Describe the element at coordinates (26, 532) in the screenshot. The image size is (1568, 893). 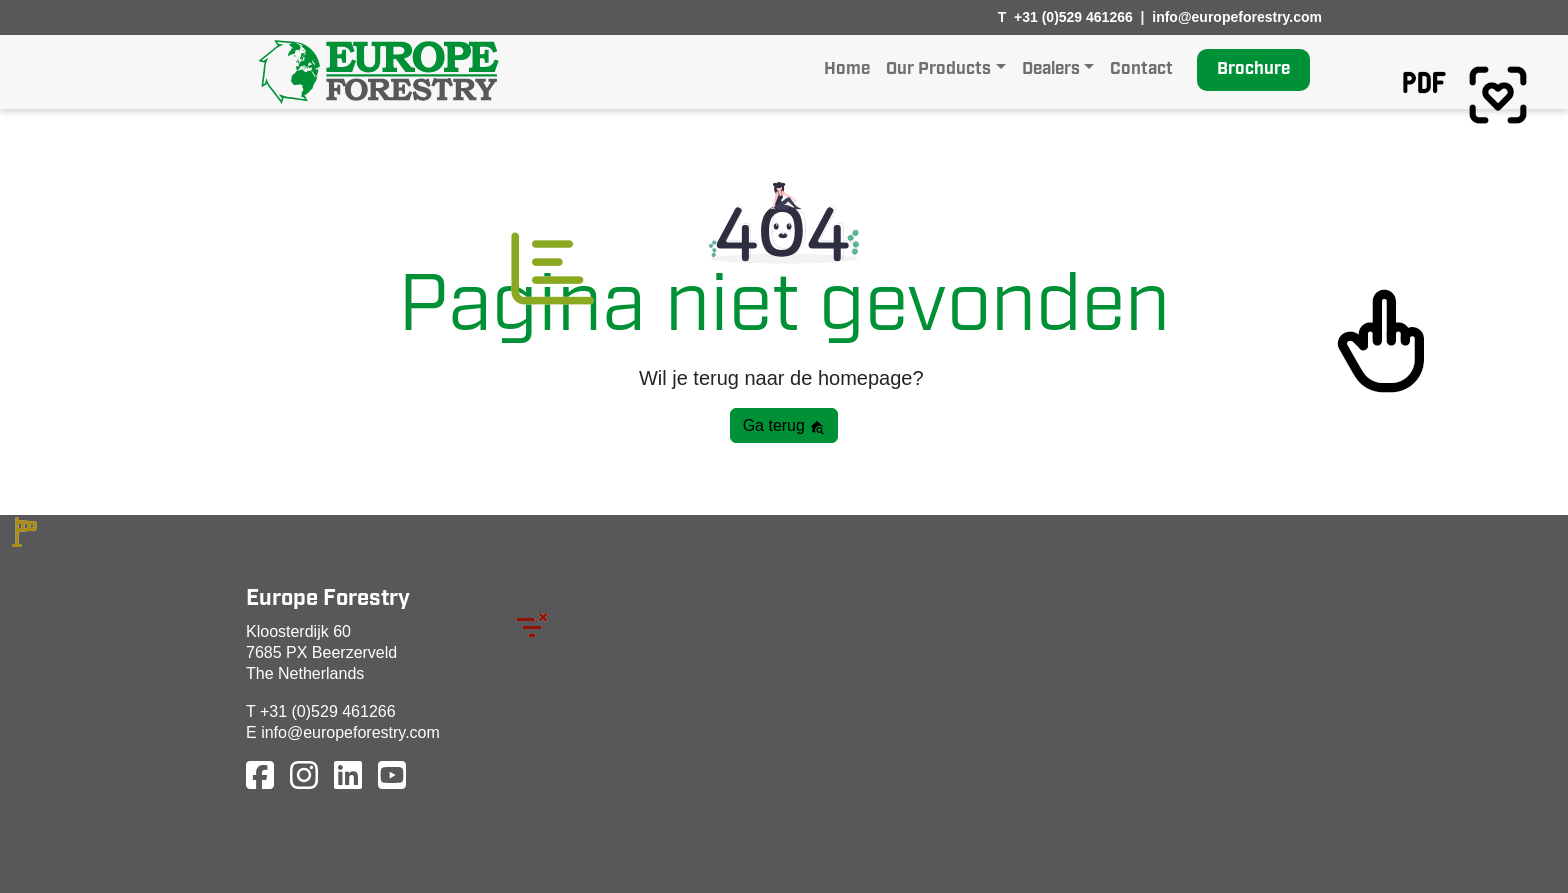
I see `view current wind conditions` at that location.